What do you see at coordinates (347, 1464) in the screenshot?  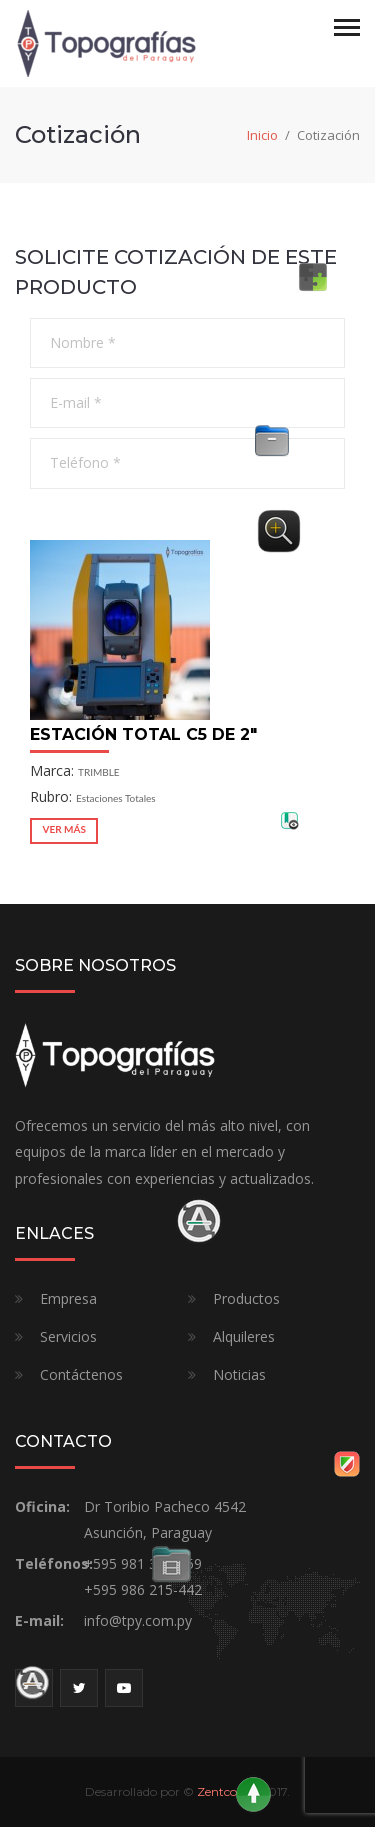 I see `open firewall configuration settings` at bounding box center [347, 1464].